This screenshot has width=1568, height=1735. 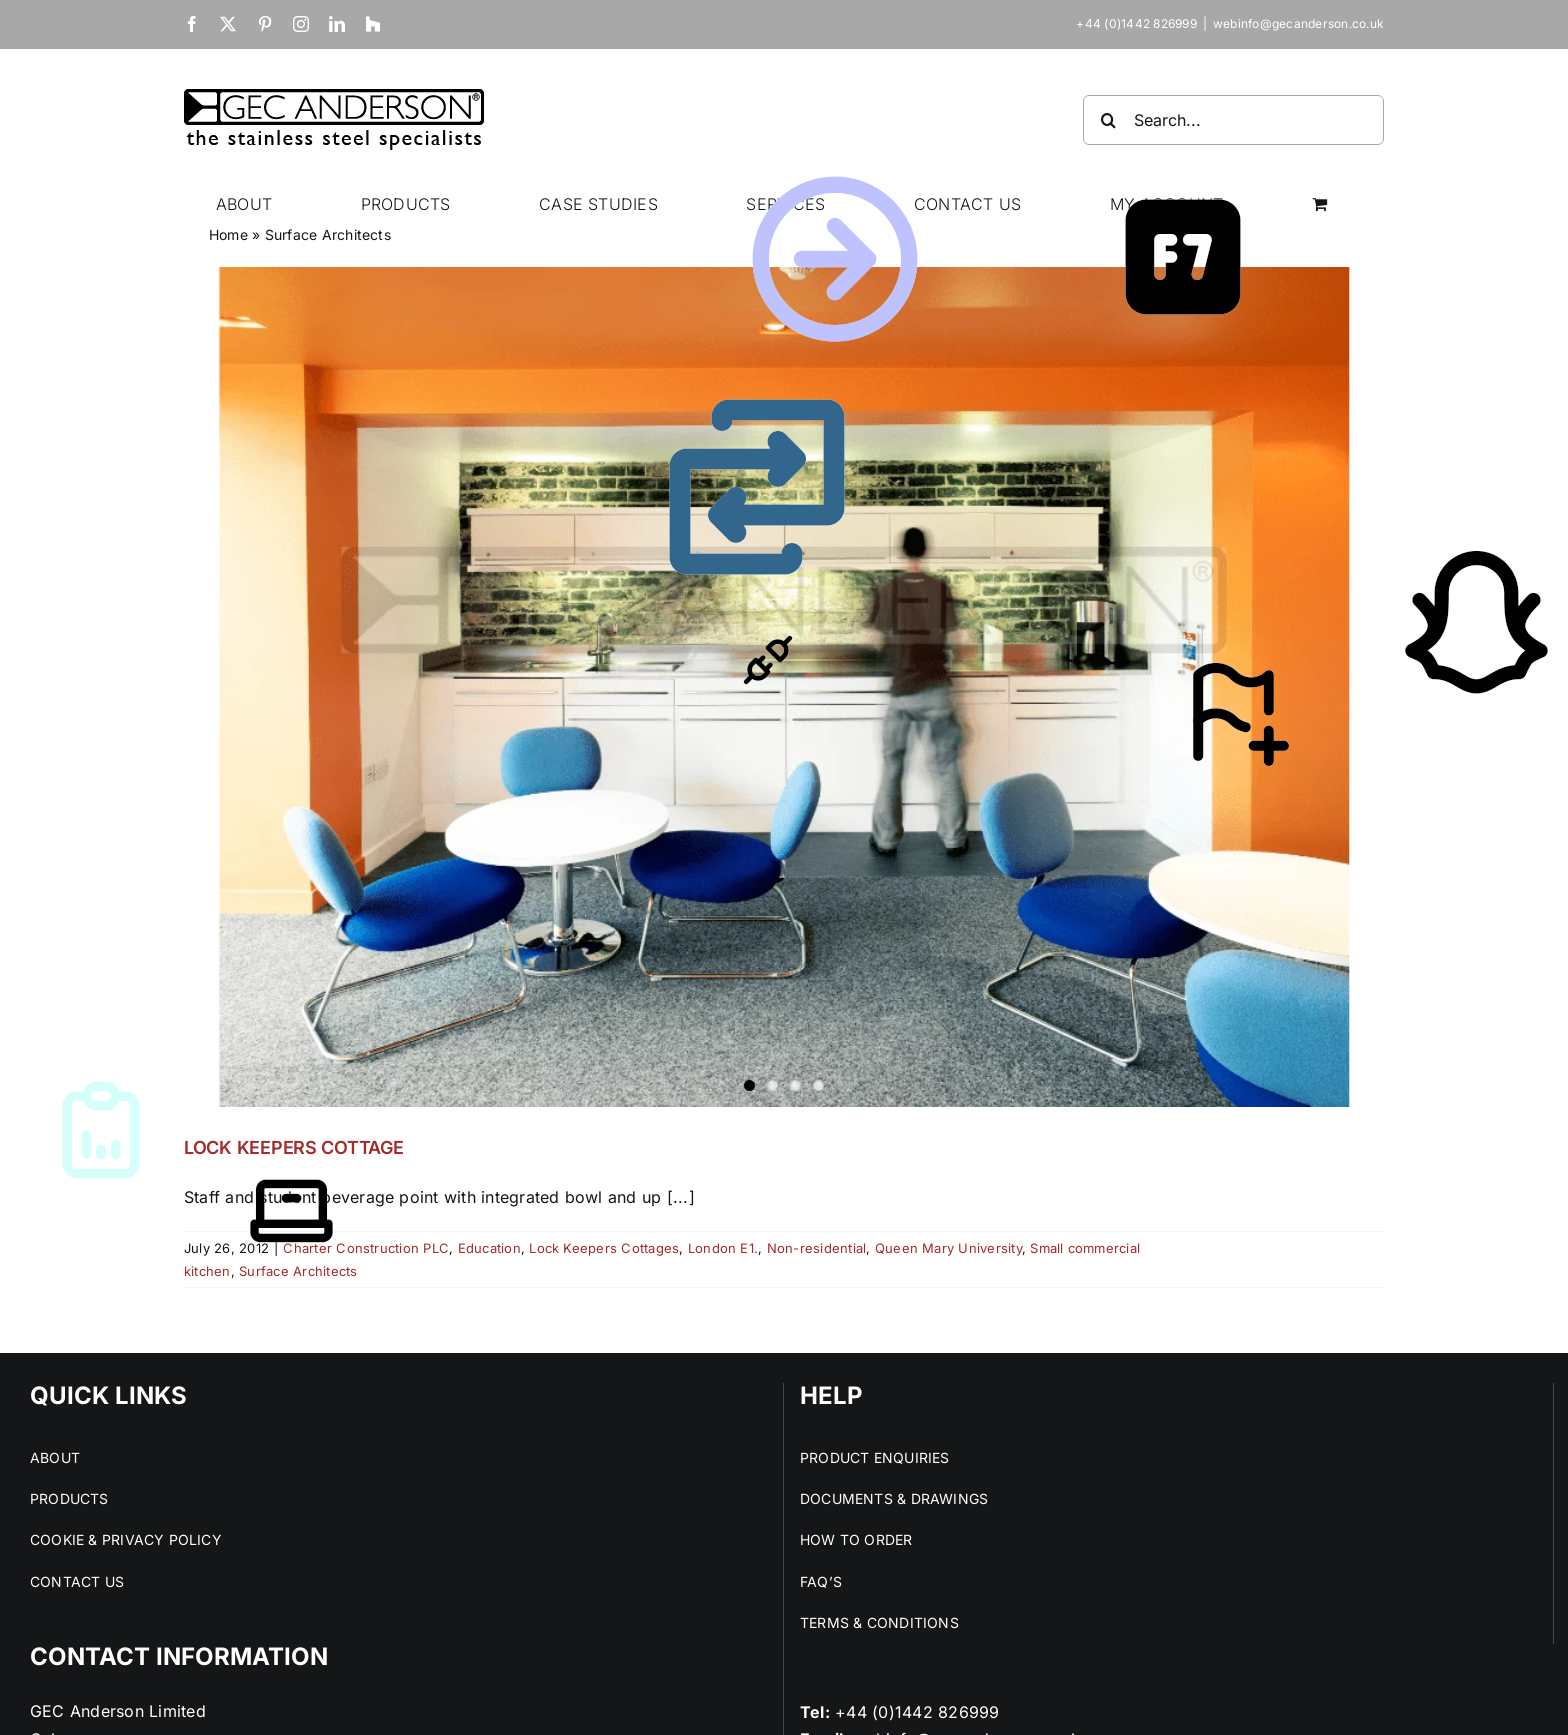 I want to click on open Snapchat, so click(x=1476, y=622).